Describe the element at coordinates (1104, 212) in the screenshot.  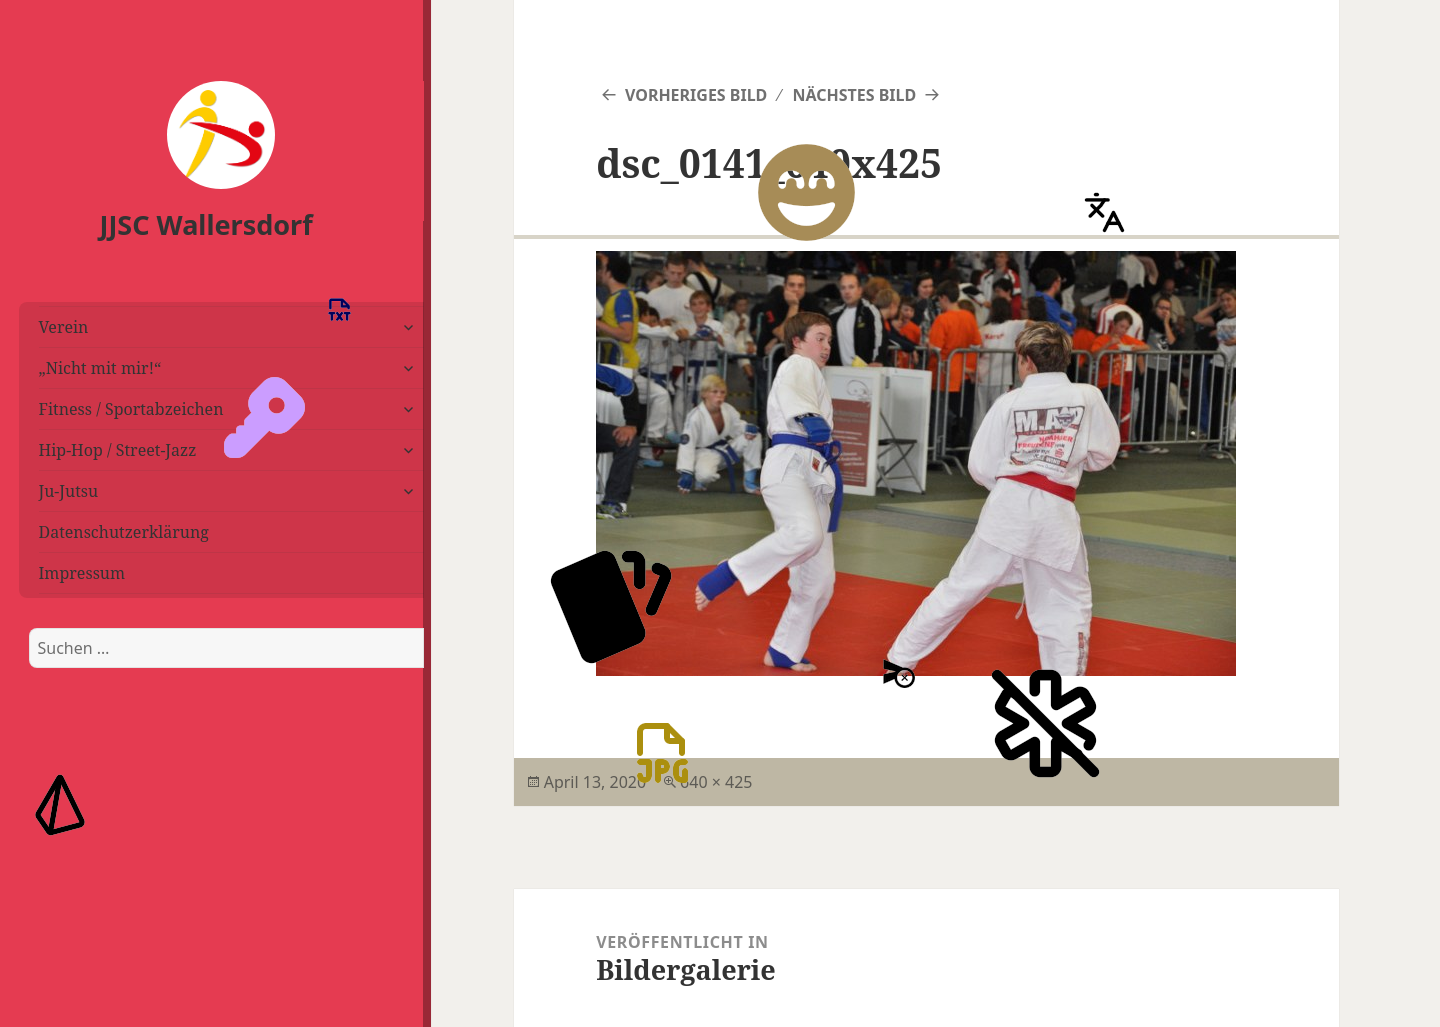
I see `change language settings` at that location.